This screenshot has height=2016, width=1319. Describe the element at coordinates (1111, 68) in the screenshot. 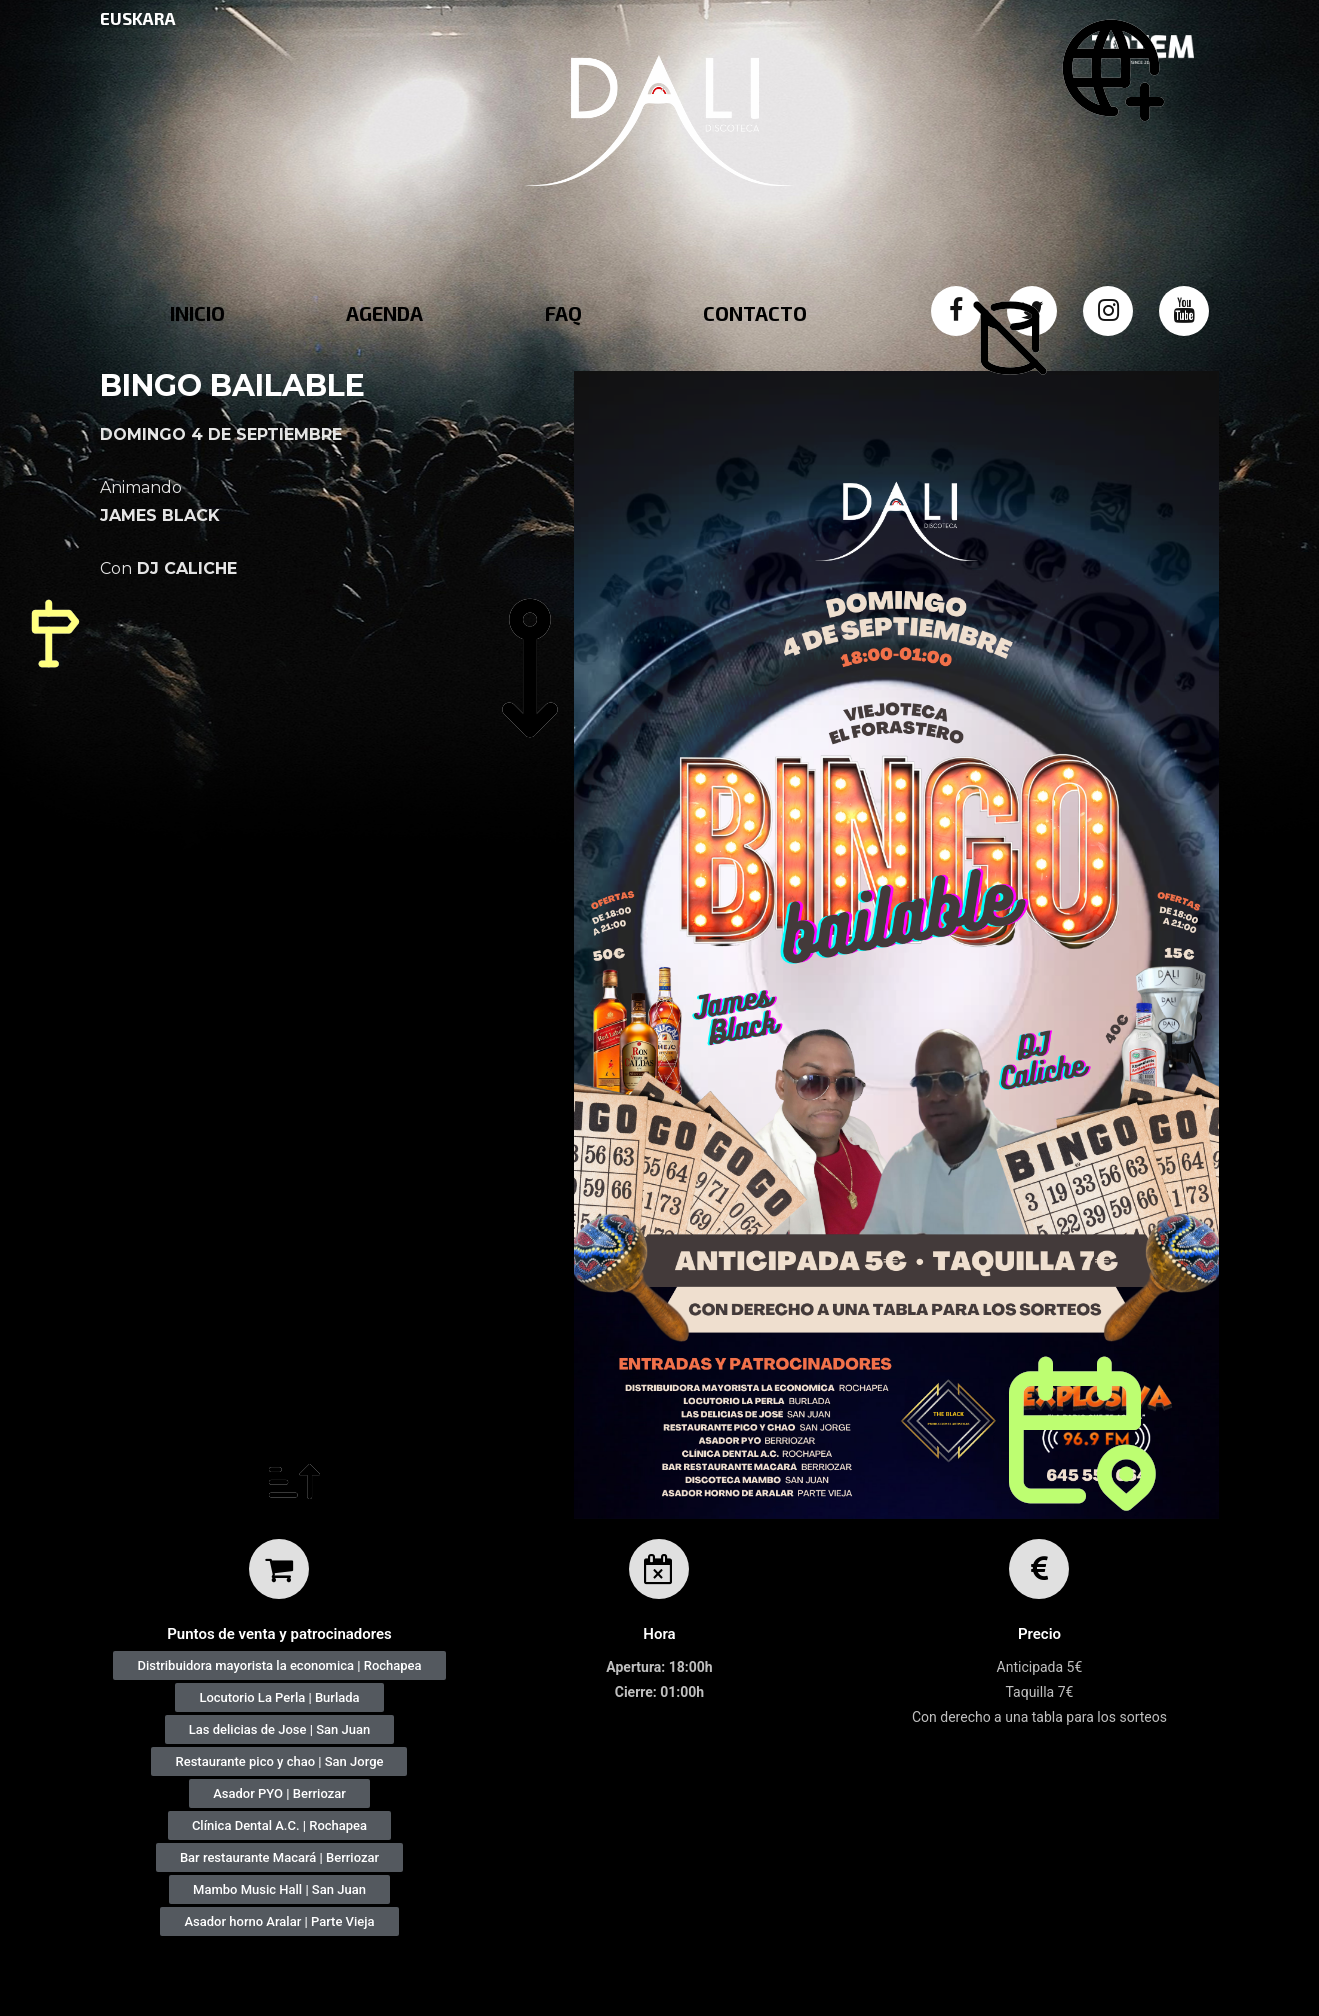

I see `add a new language or region` at that location.